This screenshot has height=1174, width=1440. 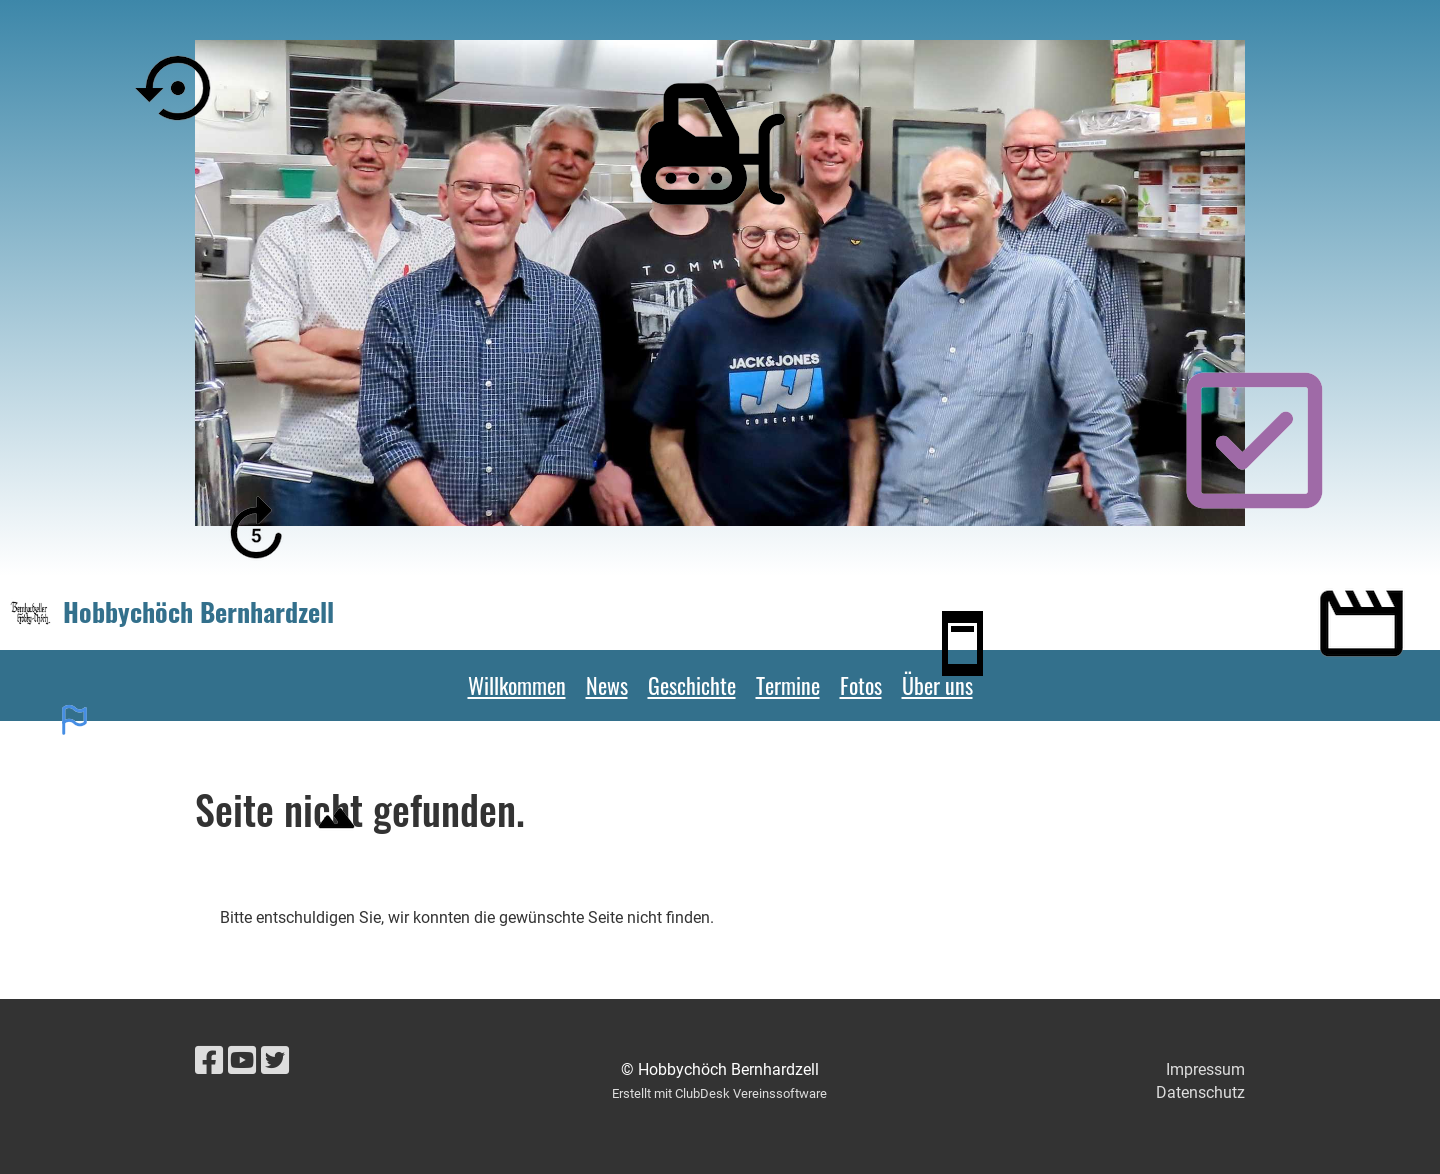 I want to click on restore settings to a previous backup, so click(x=178, y=88).